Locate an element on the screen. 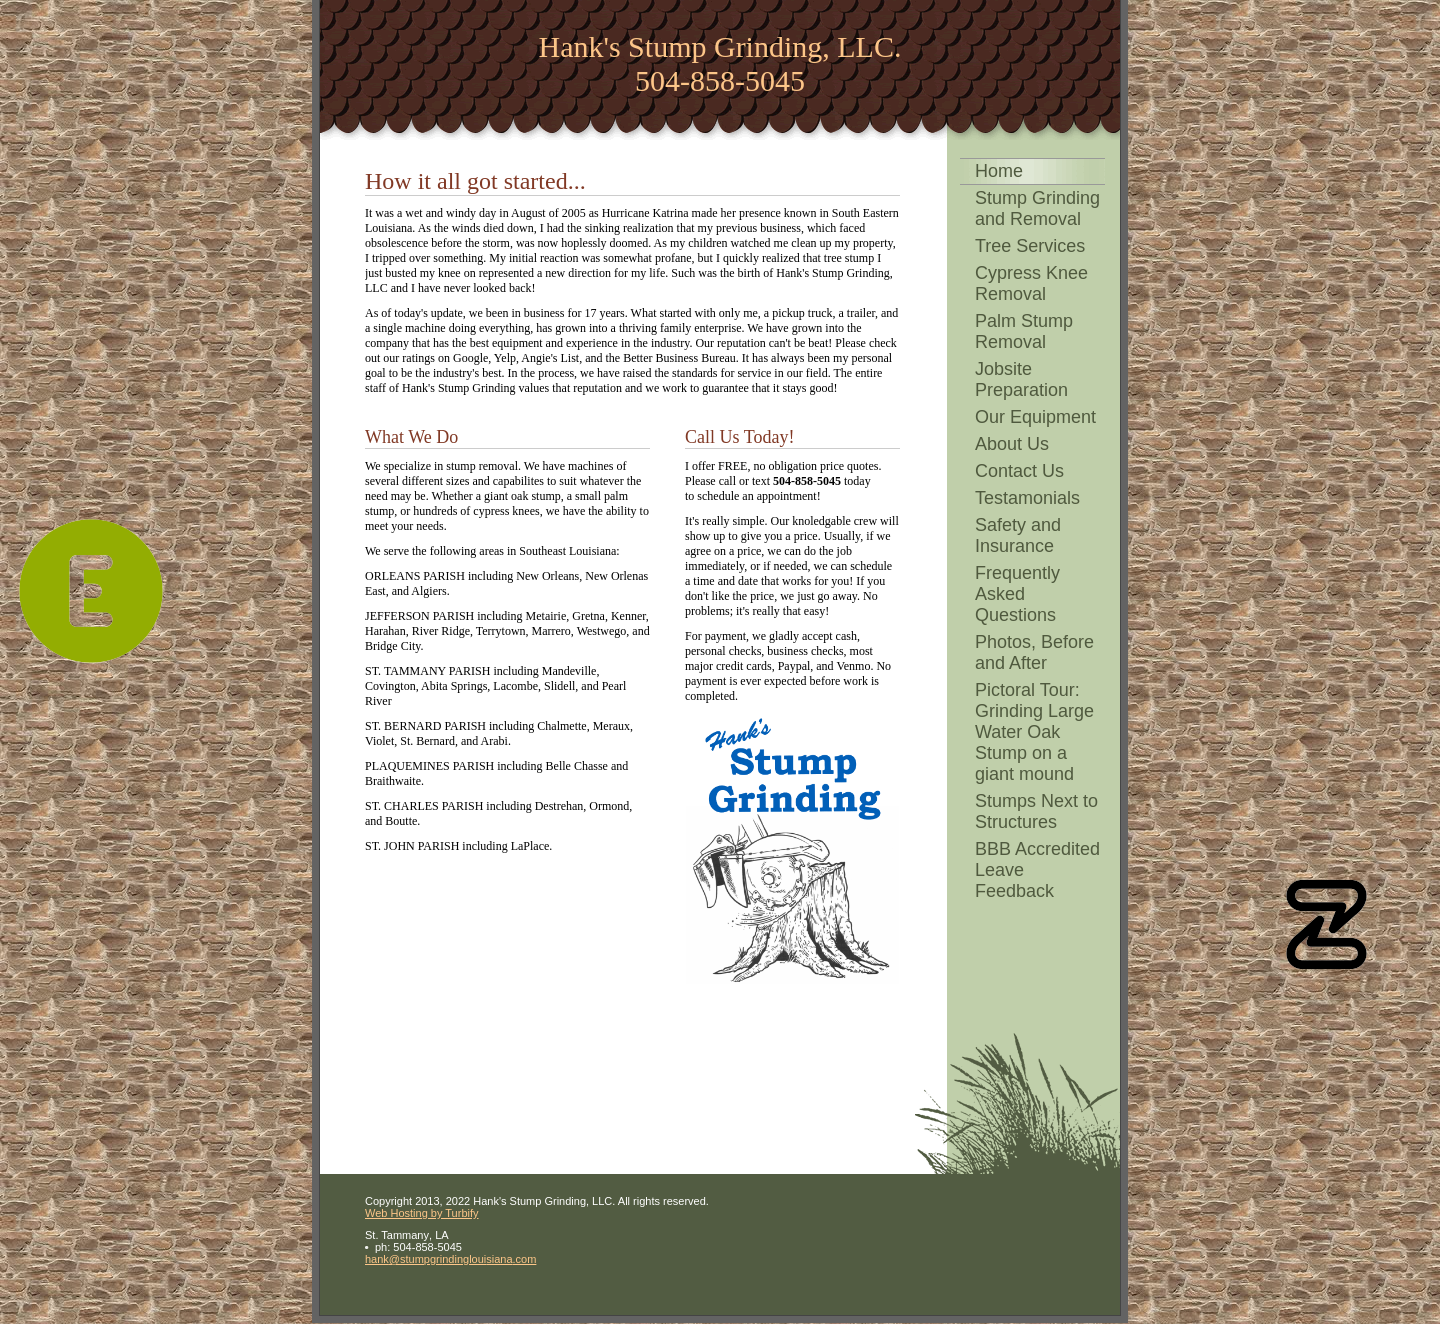 This screenshot has width=1440, height=1324. indicates an "E" rating or category is located at coordinates (91, 591).